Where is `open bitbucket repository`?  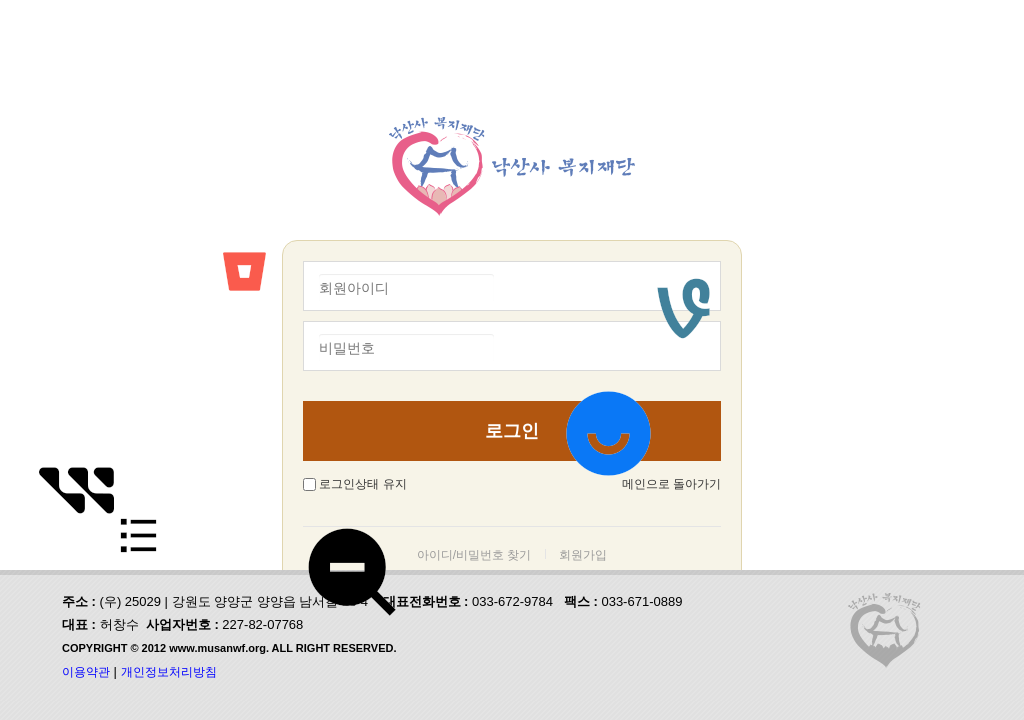
open bitbucket repository is located at coordinates (244, 271).